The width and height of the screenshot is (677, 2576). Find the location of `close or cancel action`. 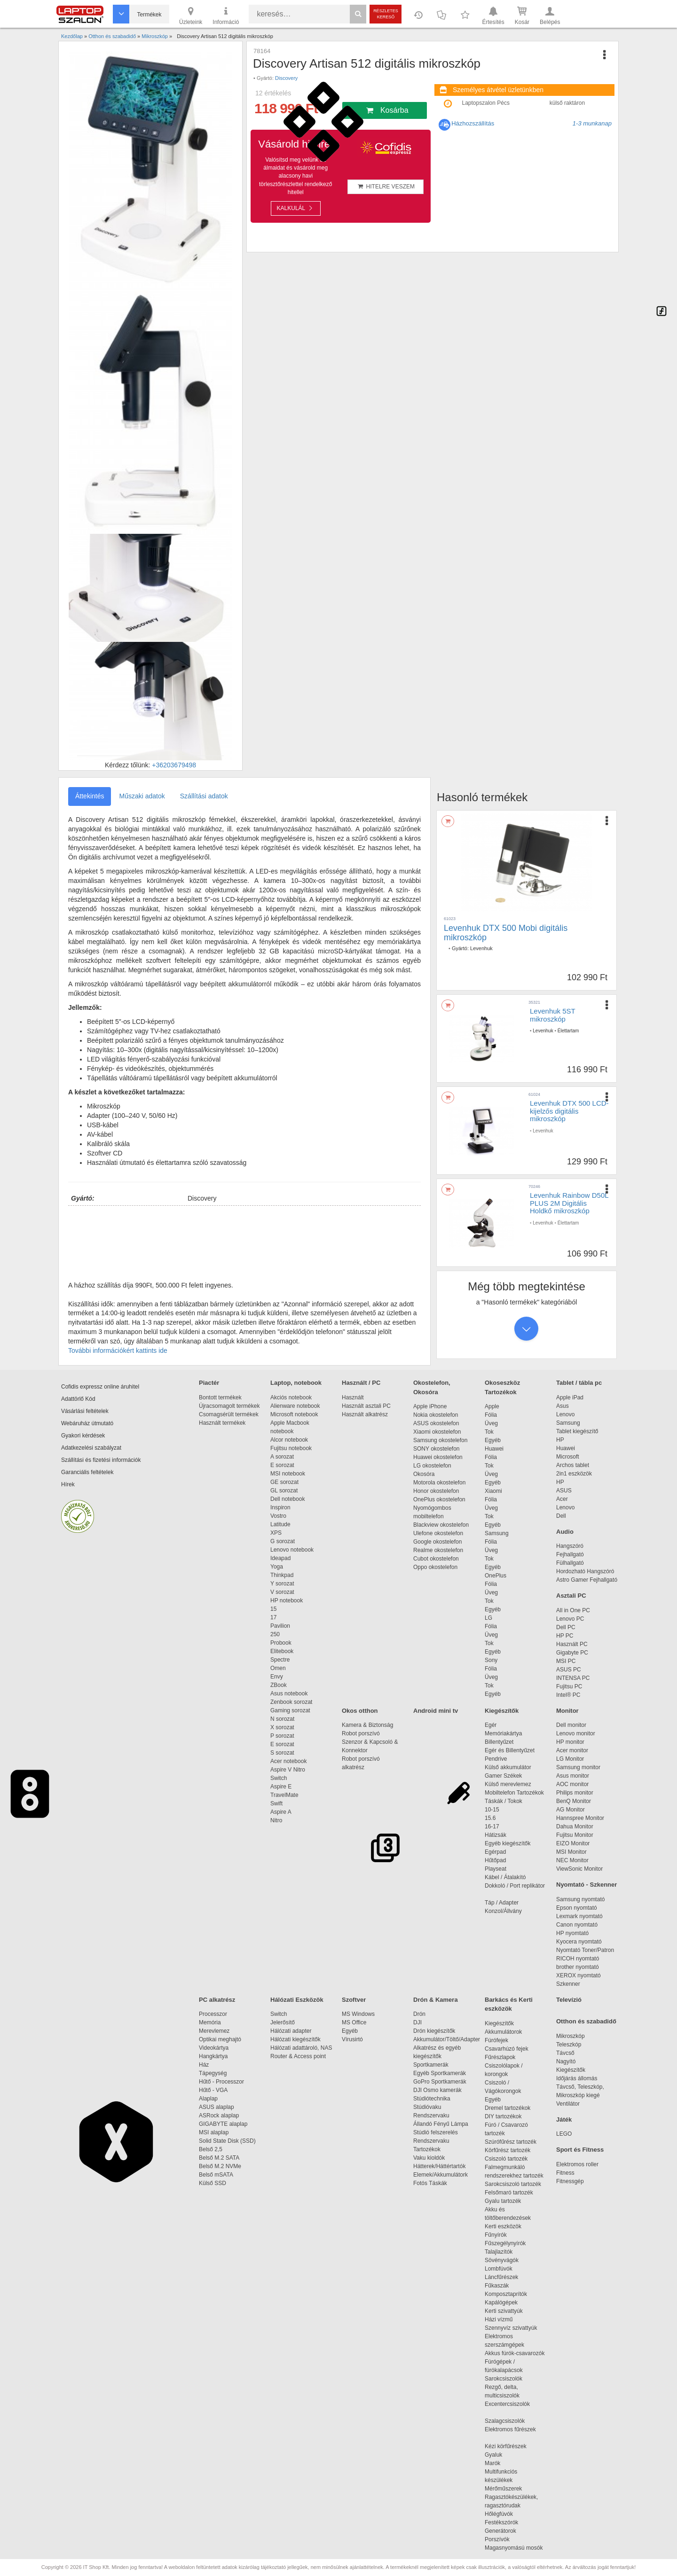

close or cancel action is located at coordinates (116, 2142).